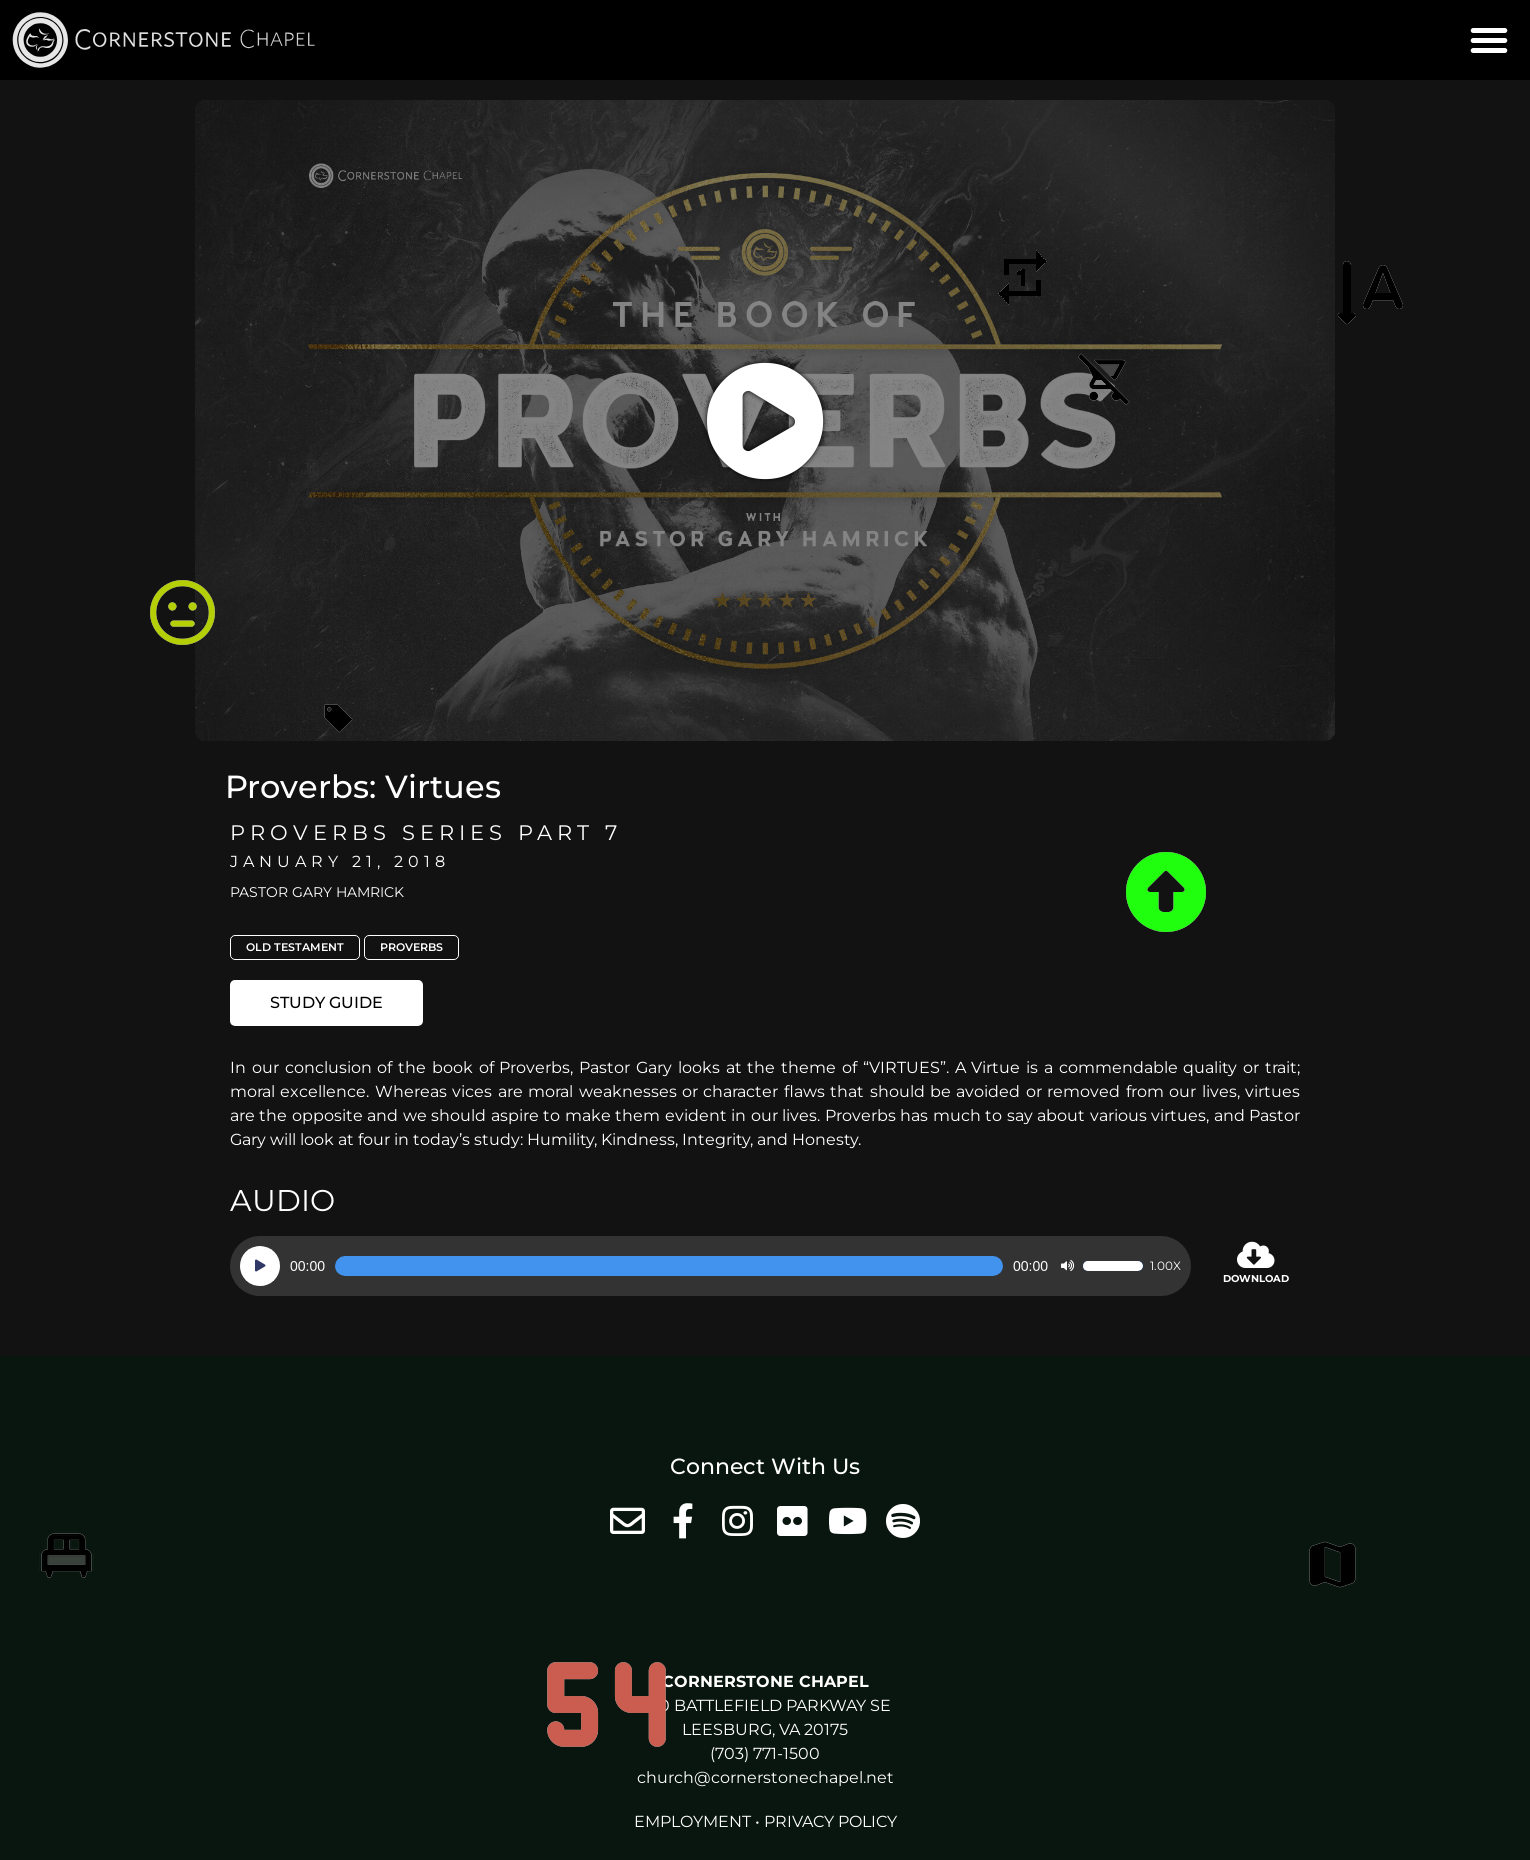 This screenshot has height=1860, width=1530. Describe the element at coordinates (66, 1555) in the screenshot. I see `view single room accommodations` at that location.